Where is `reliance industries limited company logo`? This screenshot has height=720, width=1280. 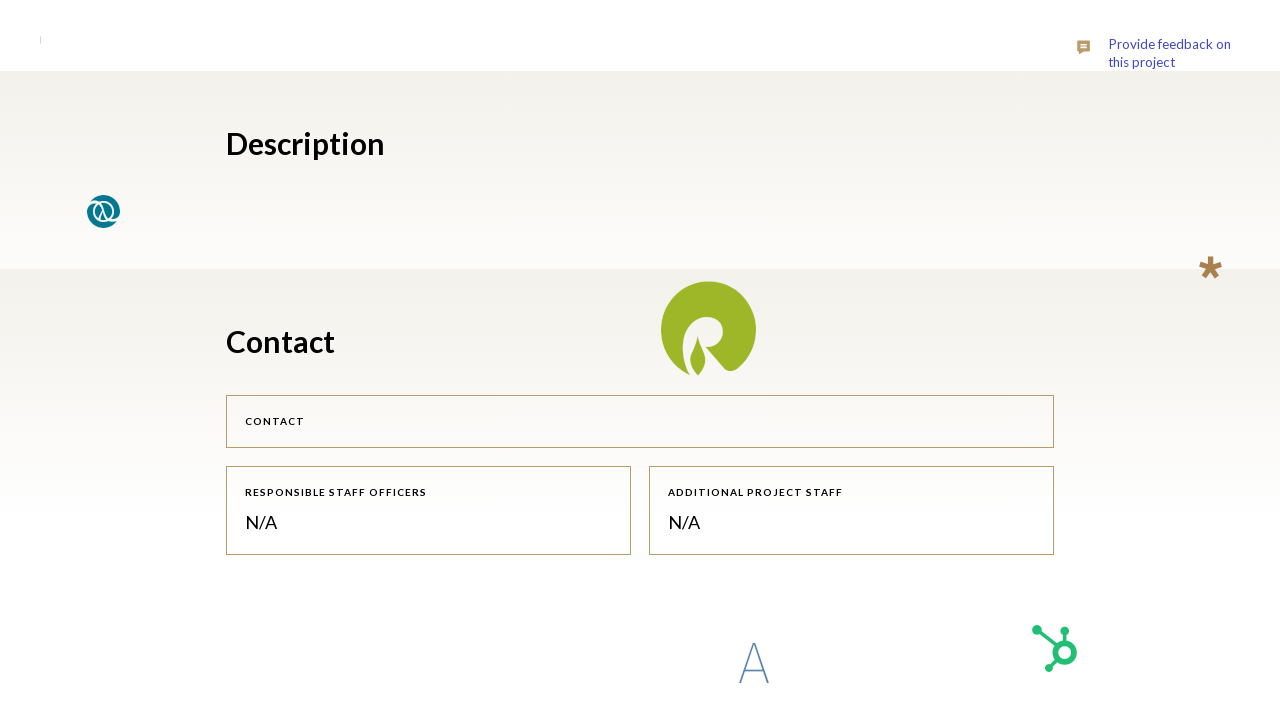 reliance industries limited company logo is located at coordinates (708, 328).